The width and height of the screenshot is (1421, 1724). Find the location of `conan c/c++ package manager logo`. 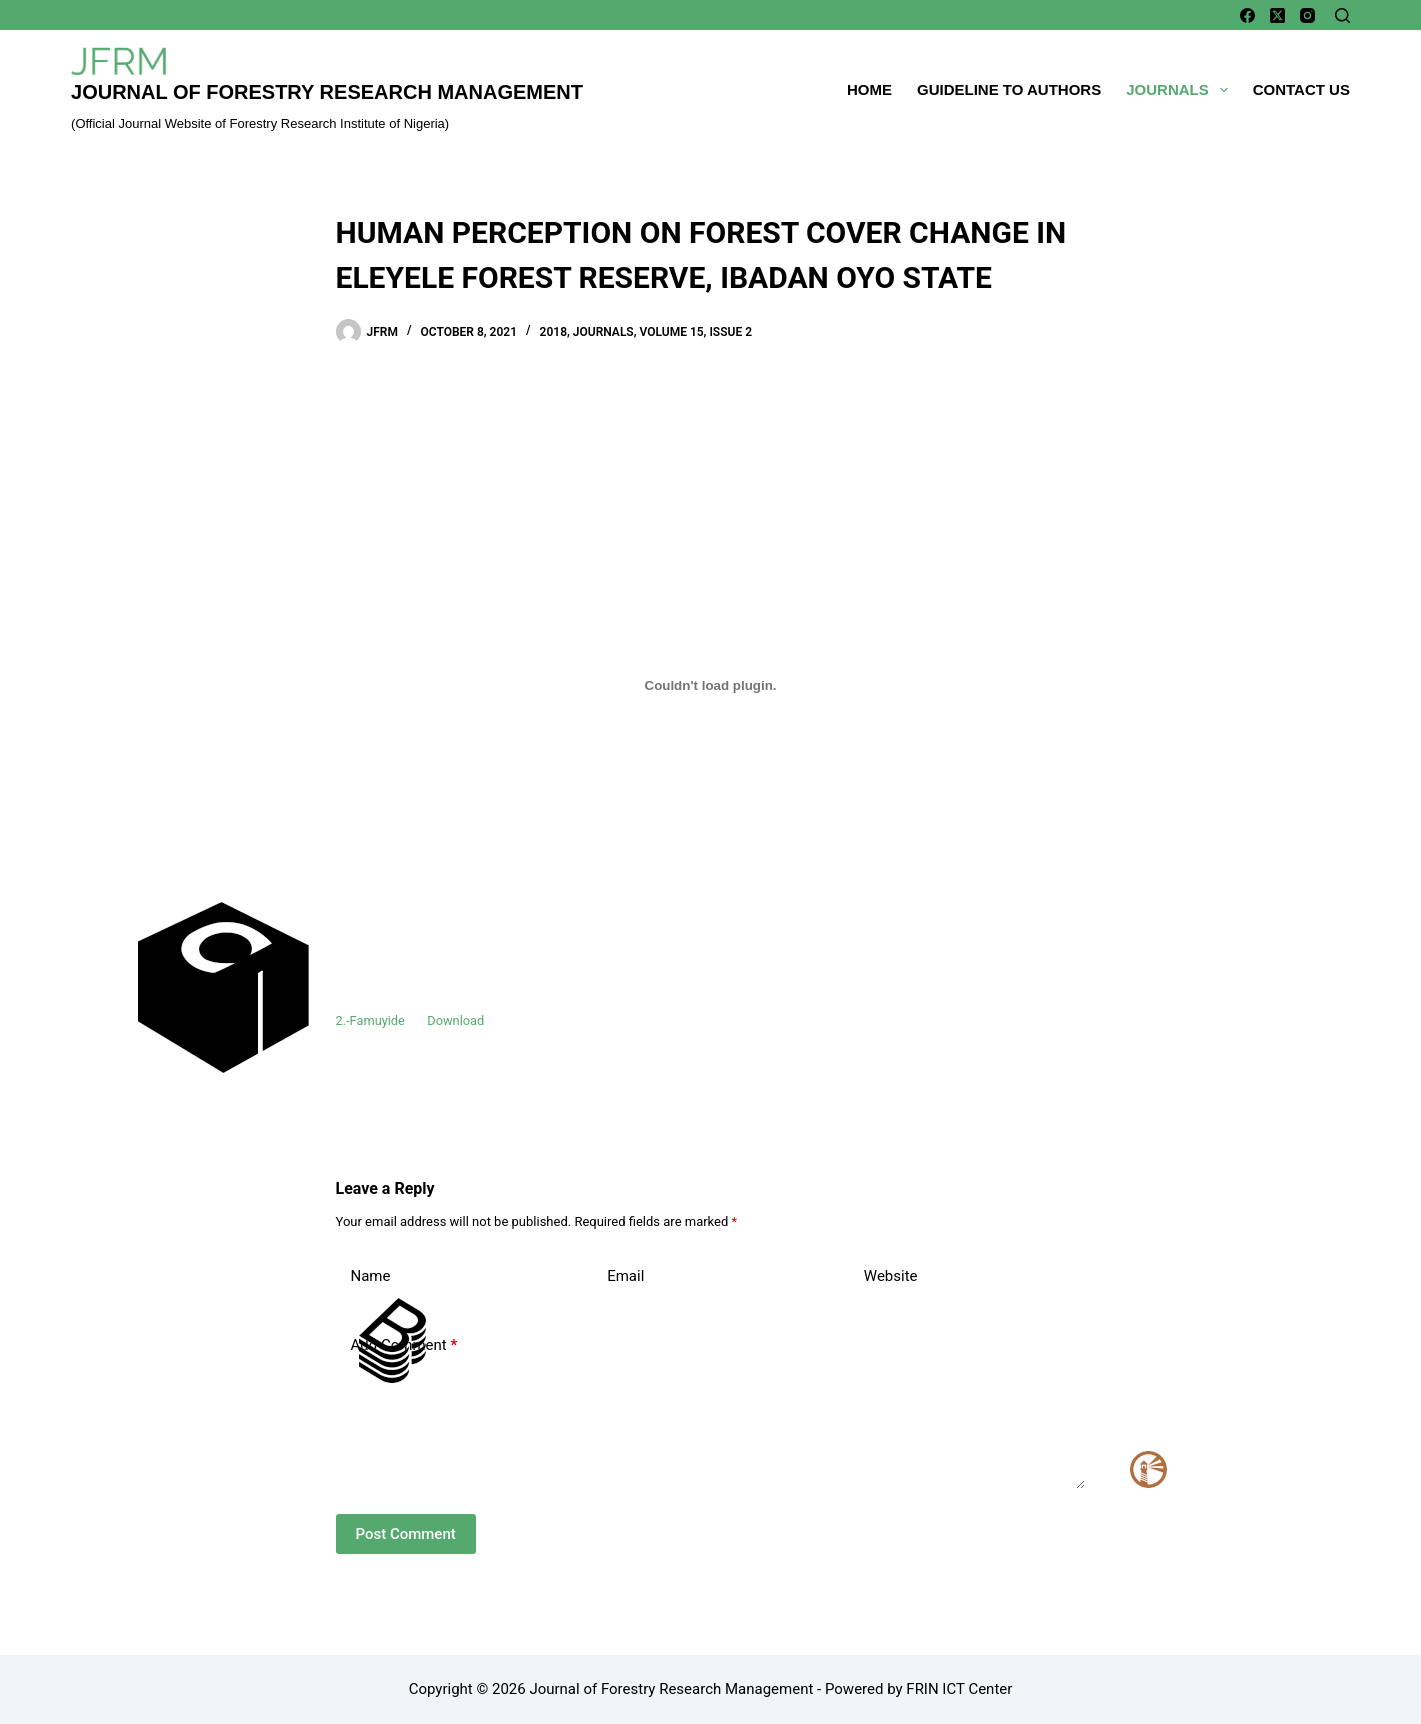

conan c/c++ package manager logo is located at coordinates (223, 987).